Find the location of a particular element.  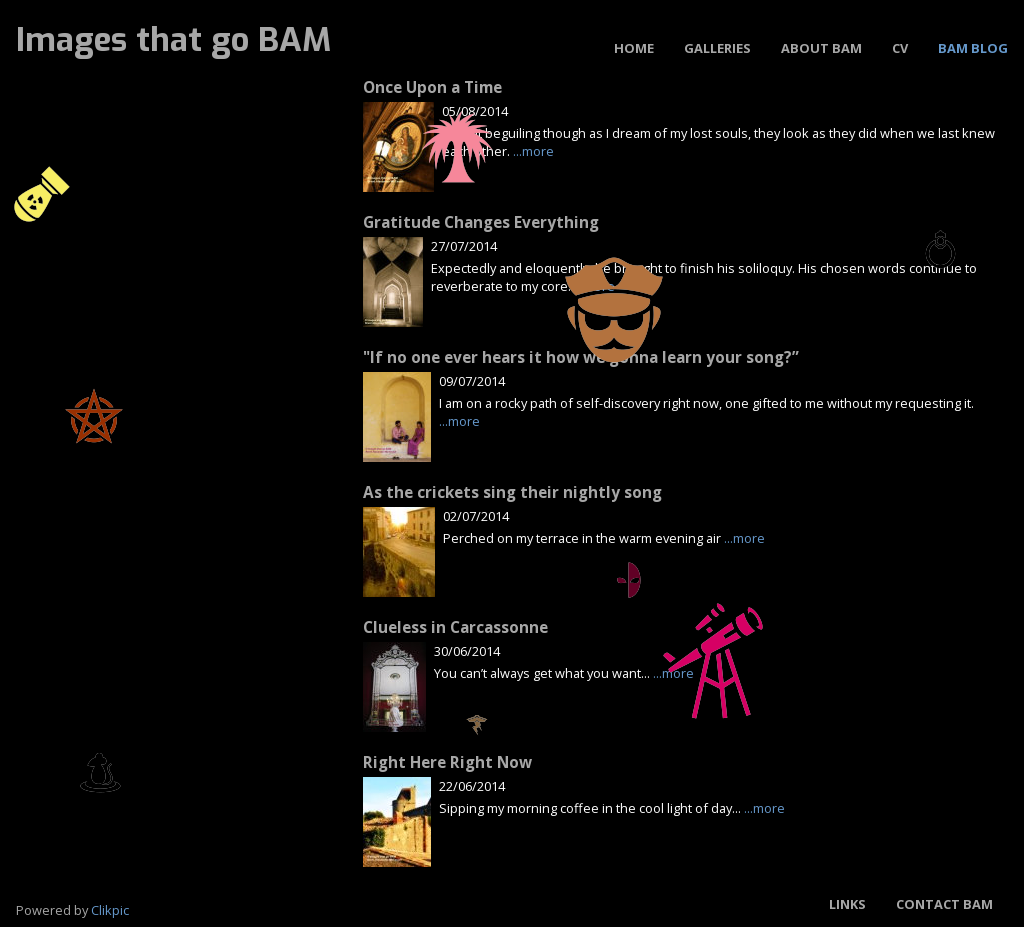

access door or entrance settings is located at coordinates (940, 249).